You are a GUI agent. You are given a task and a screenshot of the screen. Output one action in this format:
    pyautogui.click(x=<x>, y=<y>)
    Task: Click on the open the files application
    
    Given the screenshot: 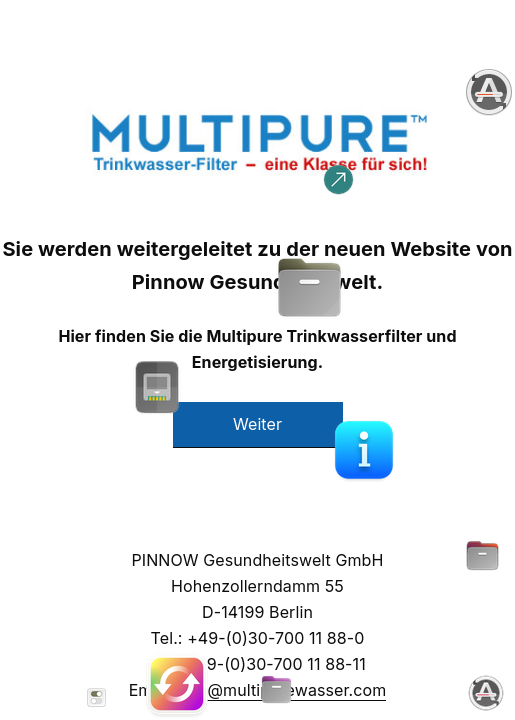 What is the action you would take?
    pyautogui.click(x=309, y=287)
    